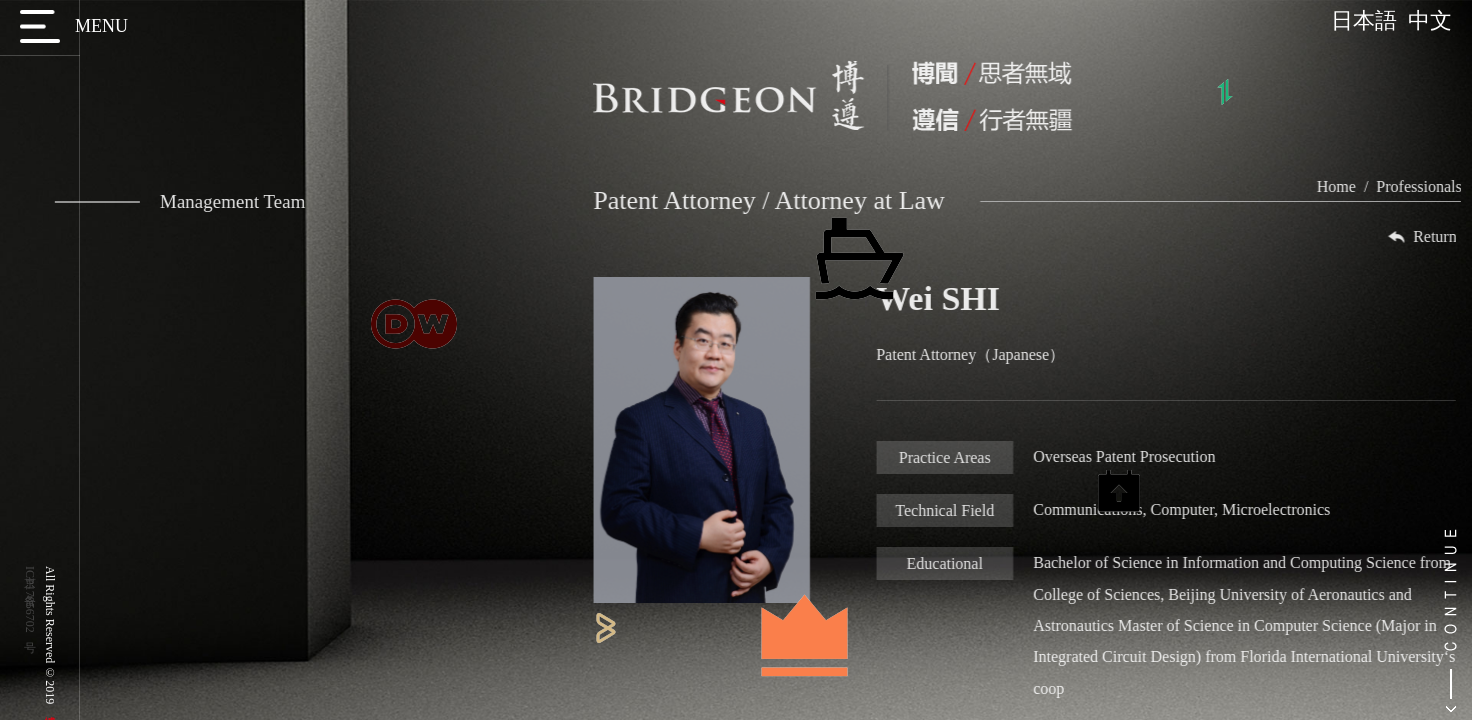 The image size is (1472, 720). I want to click on view nearby ports or maritime locations, so click(858, 260).